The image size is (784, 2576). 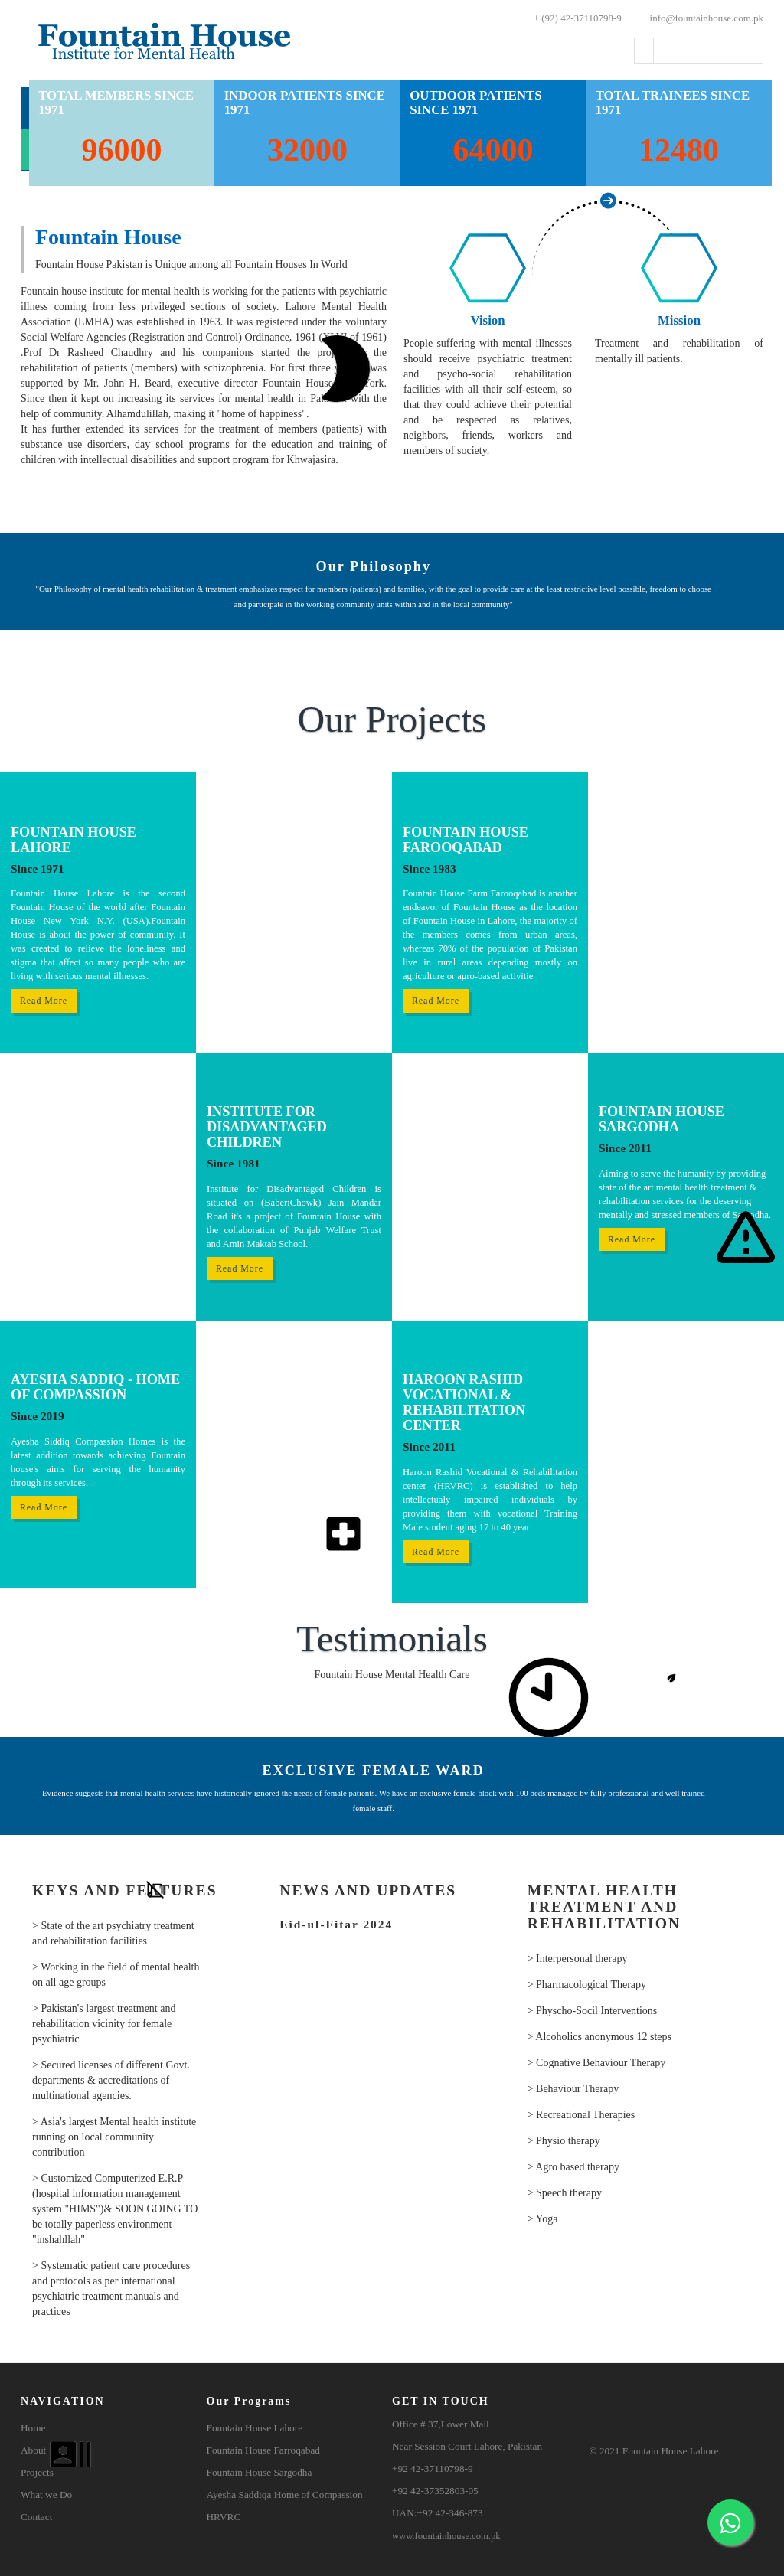 What do you see at coordinates (548, 1697) in the screenshot?
I see `indicates the current time is 10 o'clock` at bounding box center [548, 1697].